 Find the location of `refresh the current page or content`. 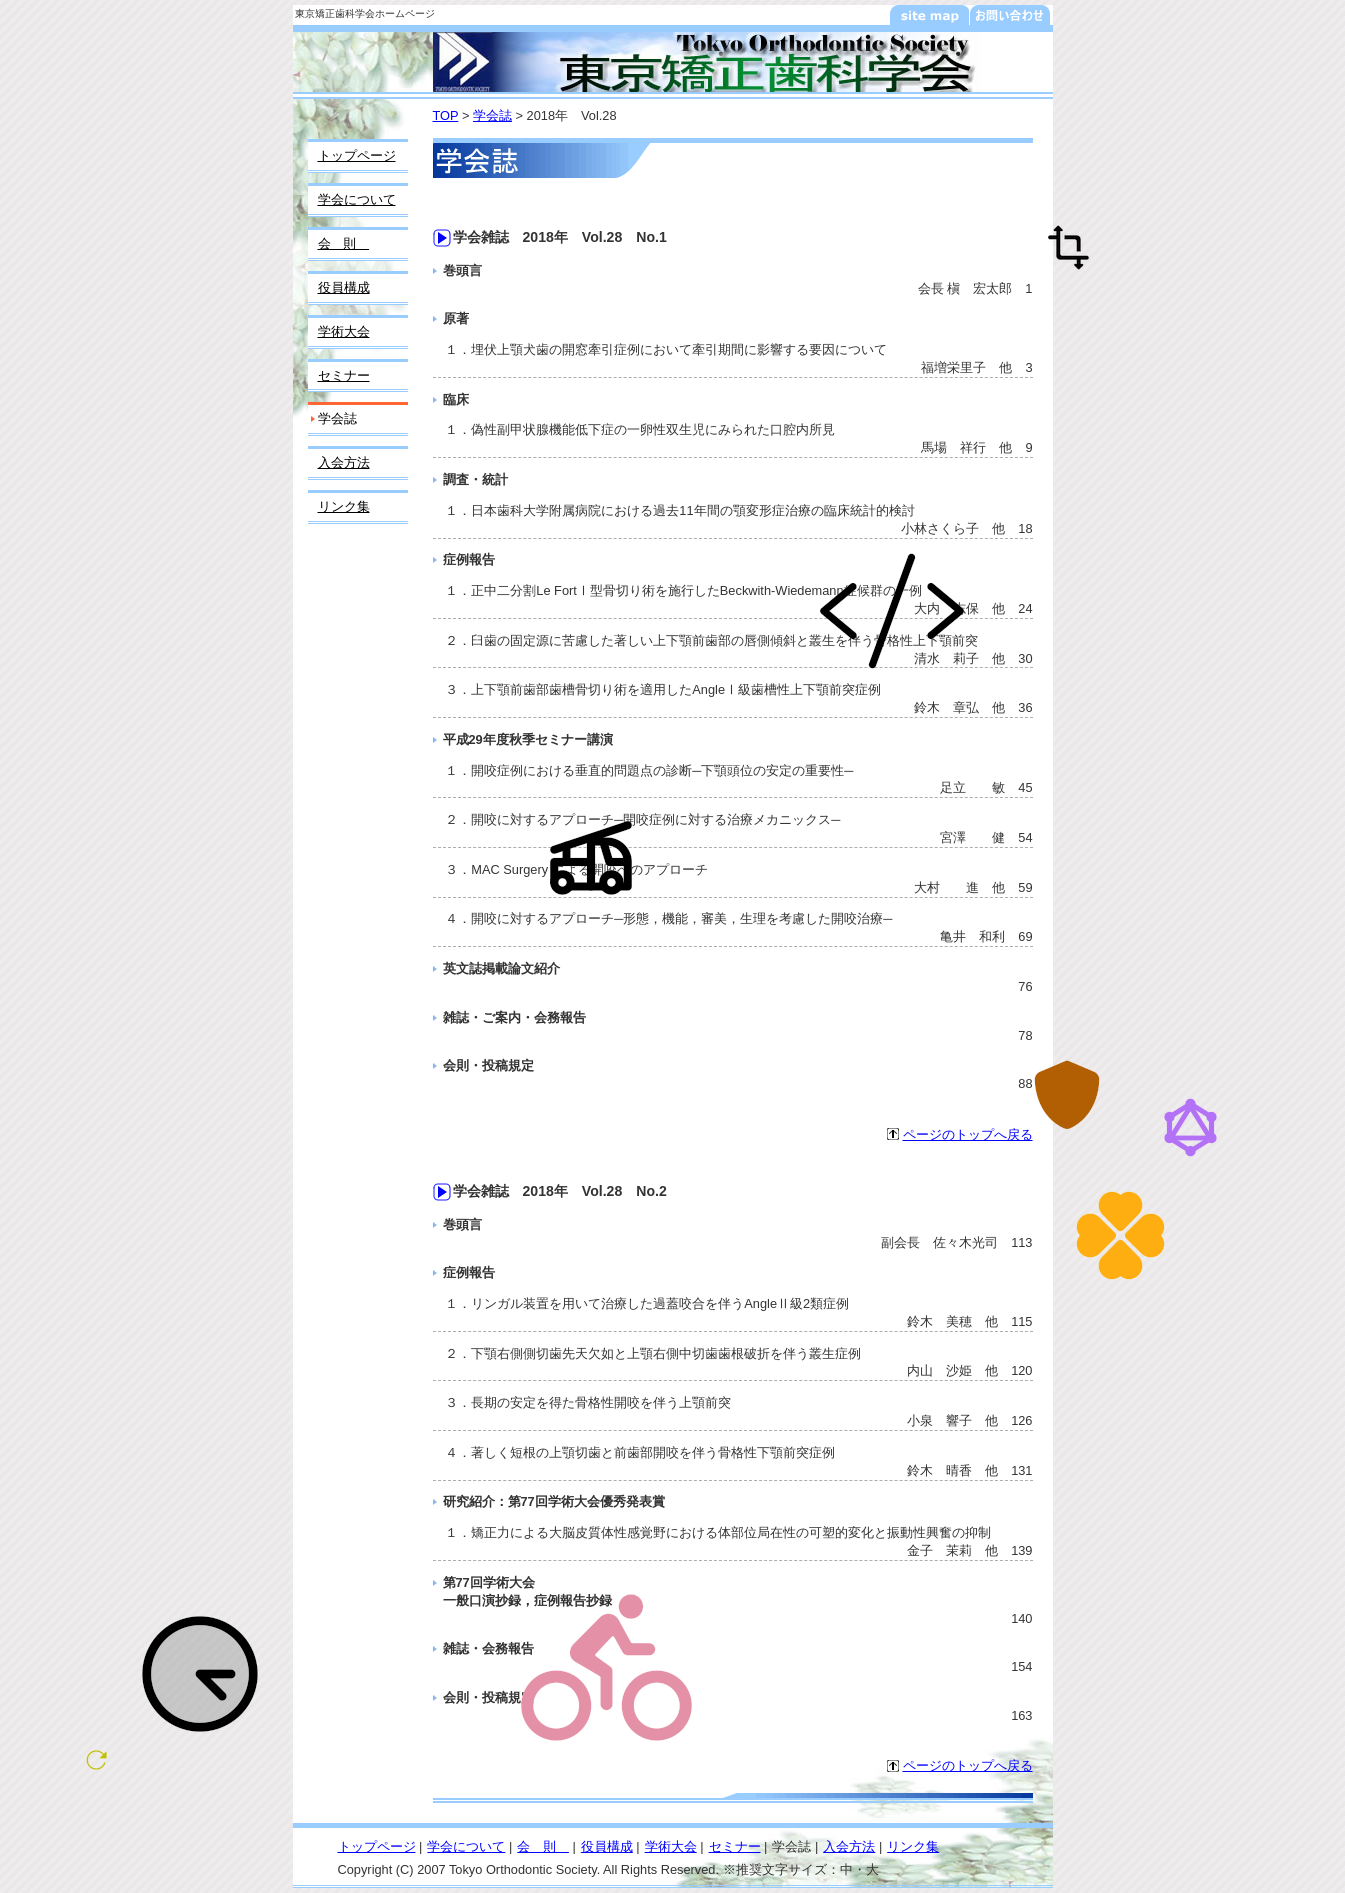

refresh the current page or content is located at coordinates (97, 1760).